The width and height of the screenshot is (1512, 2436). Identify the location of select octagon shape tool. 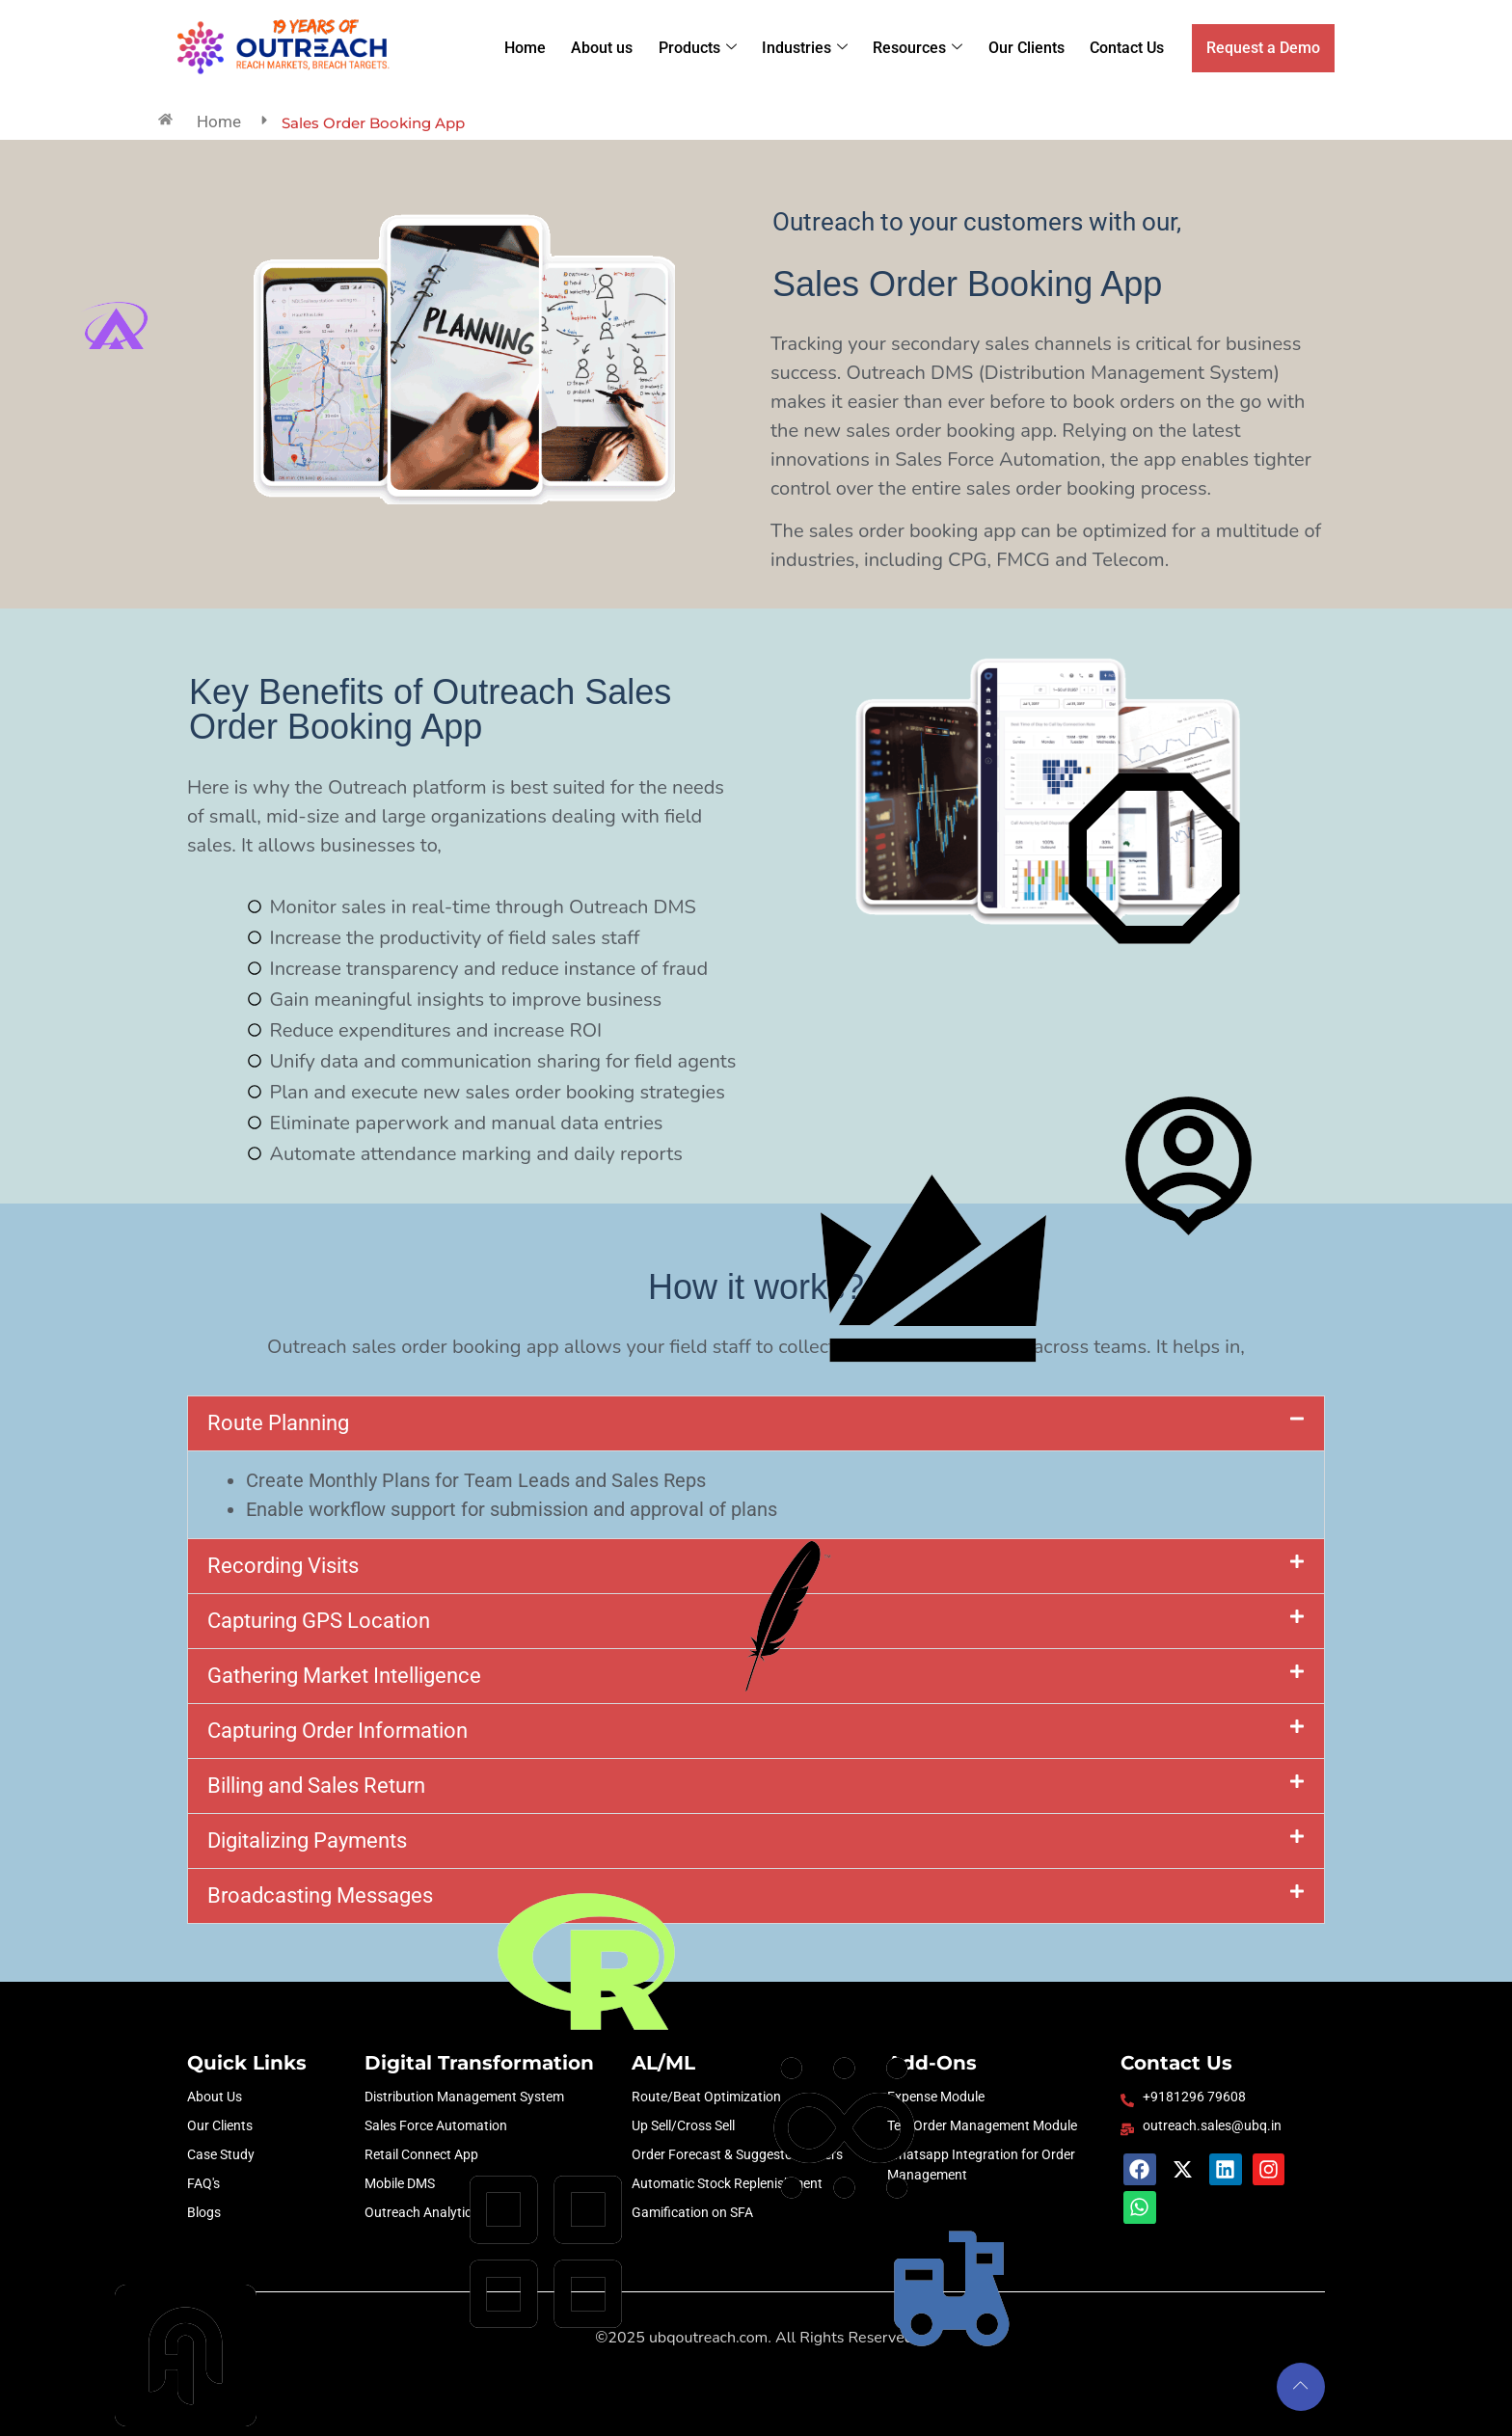
(1154, 858).